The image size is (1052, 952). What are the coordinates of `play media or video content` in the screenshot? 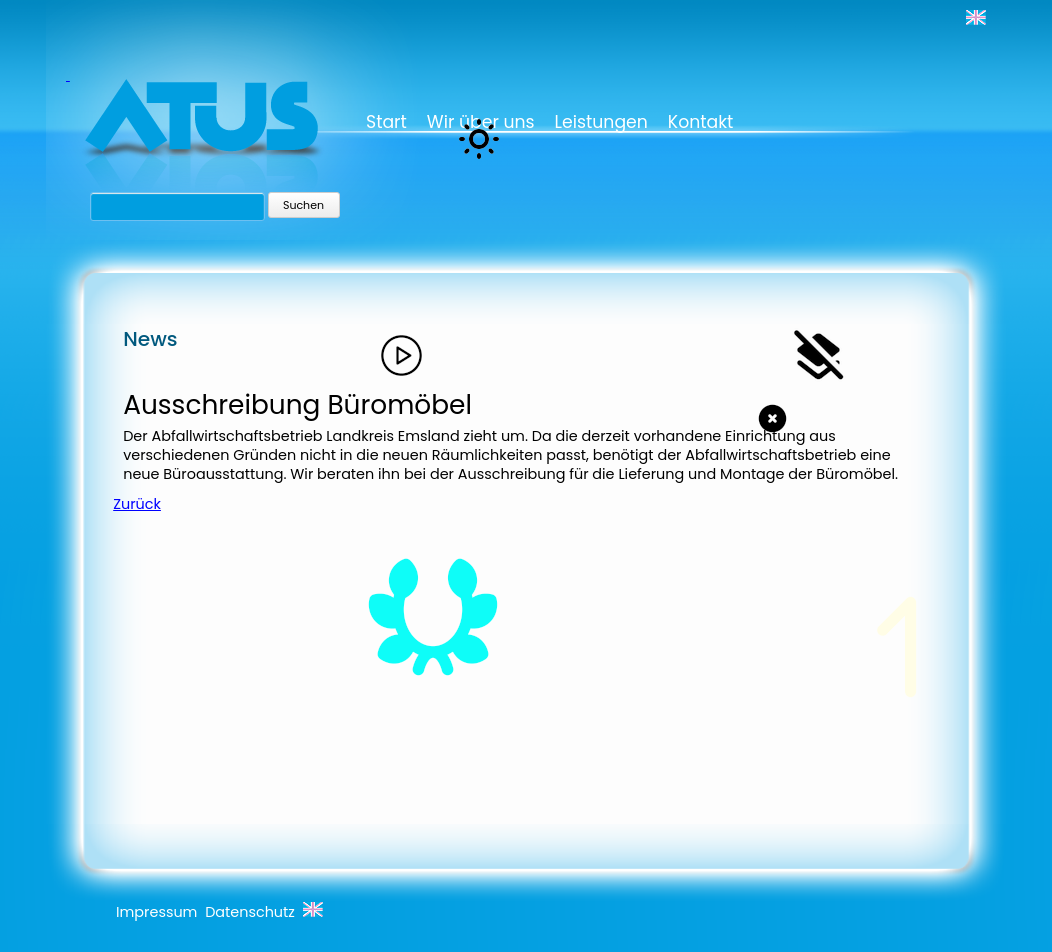 It's located at (401, 355).